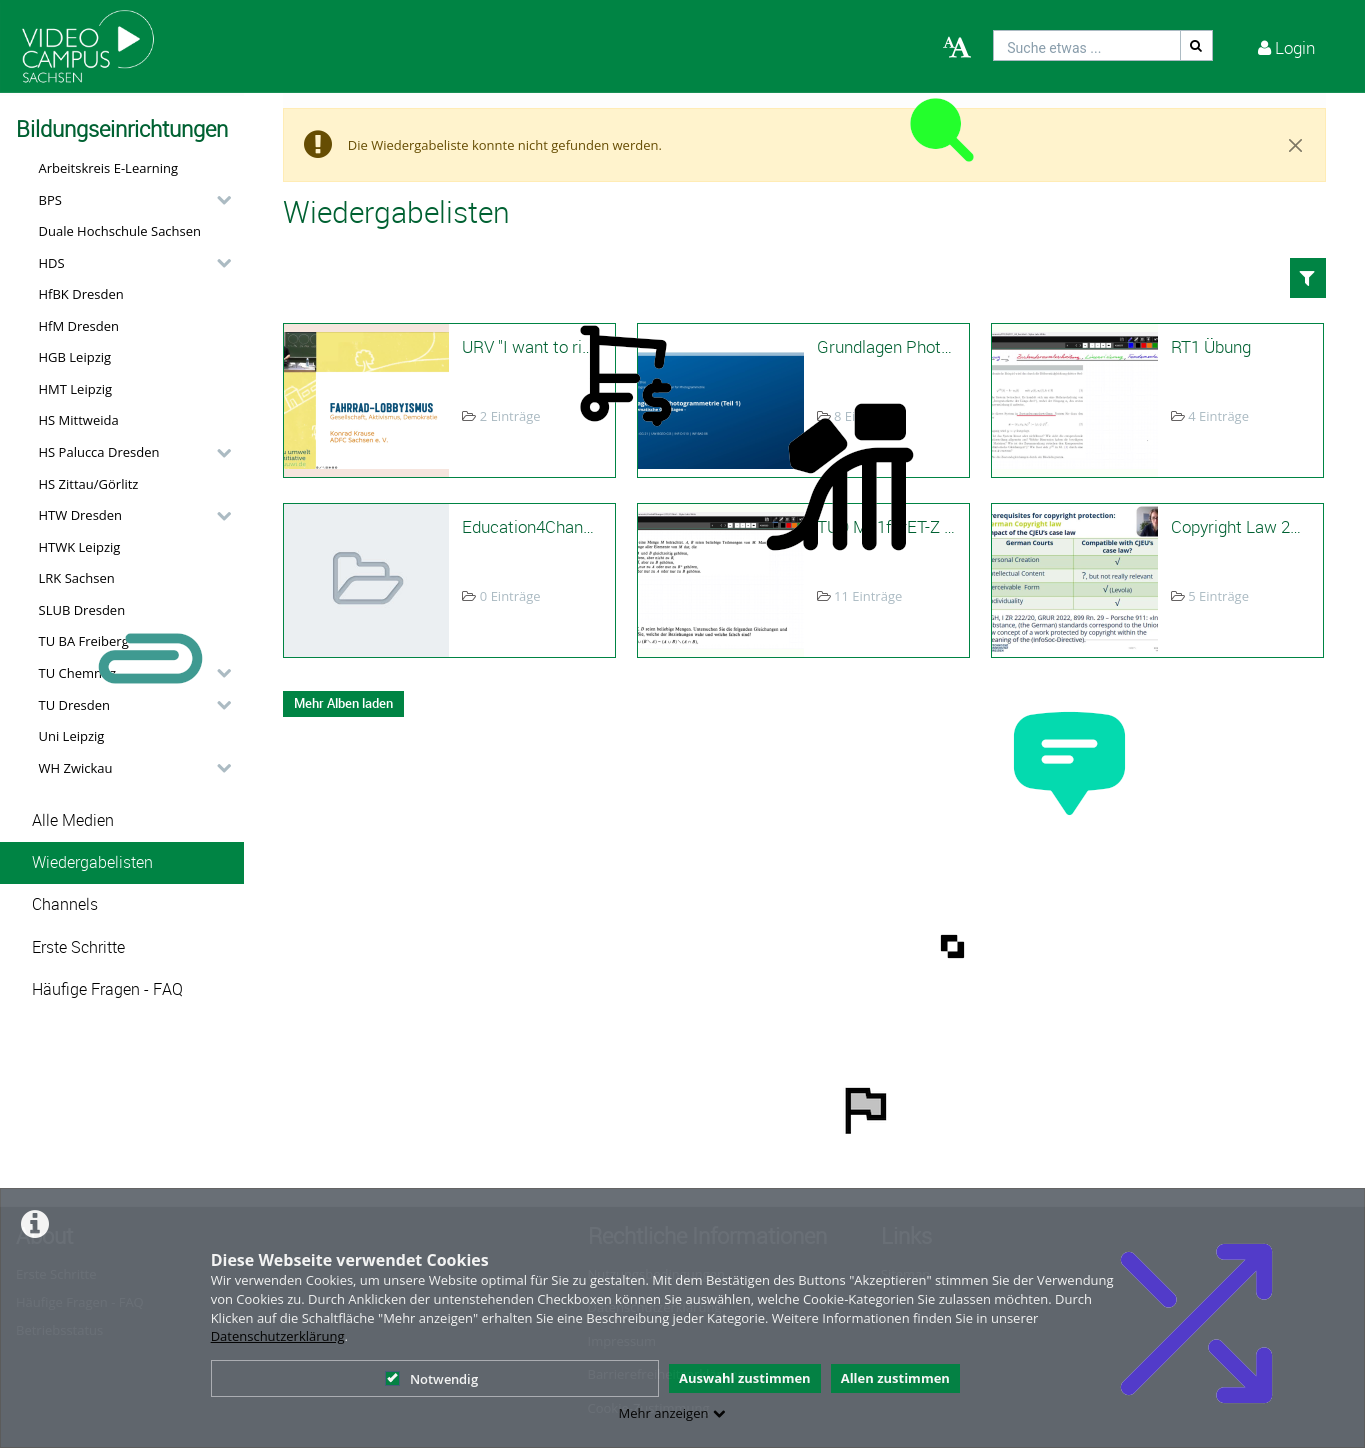  What do you see at coordinates (942, 130) in the screenshot?
I see `search or find content` at bounding box center [942, 130].